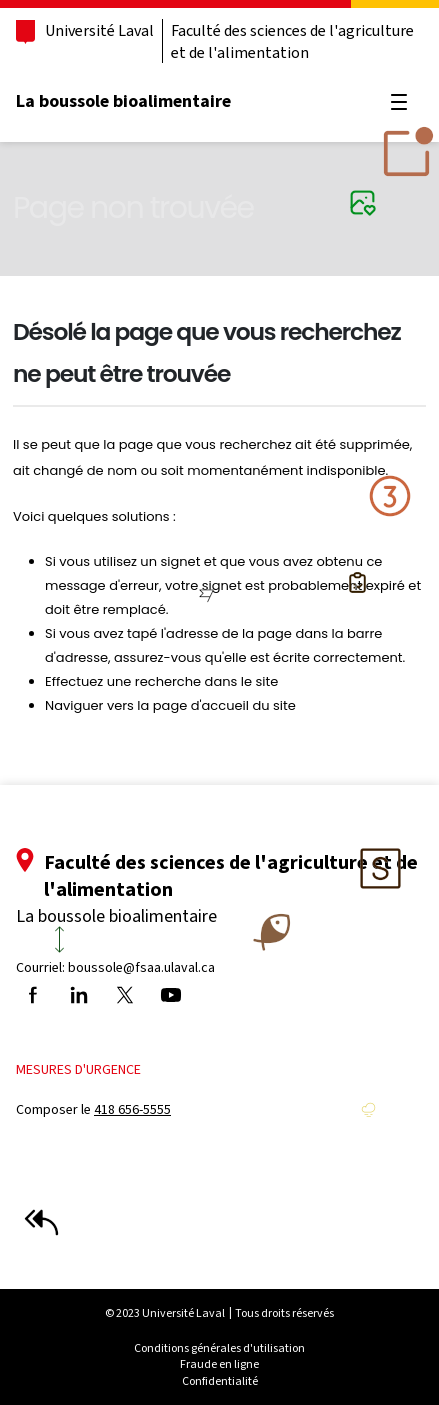 The image size is (439, 1405). What do you see at coordinates (368, 1109) in the screenshot?
I see `indicates foggy weather conditions` at bounding box center [368, 1109].